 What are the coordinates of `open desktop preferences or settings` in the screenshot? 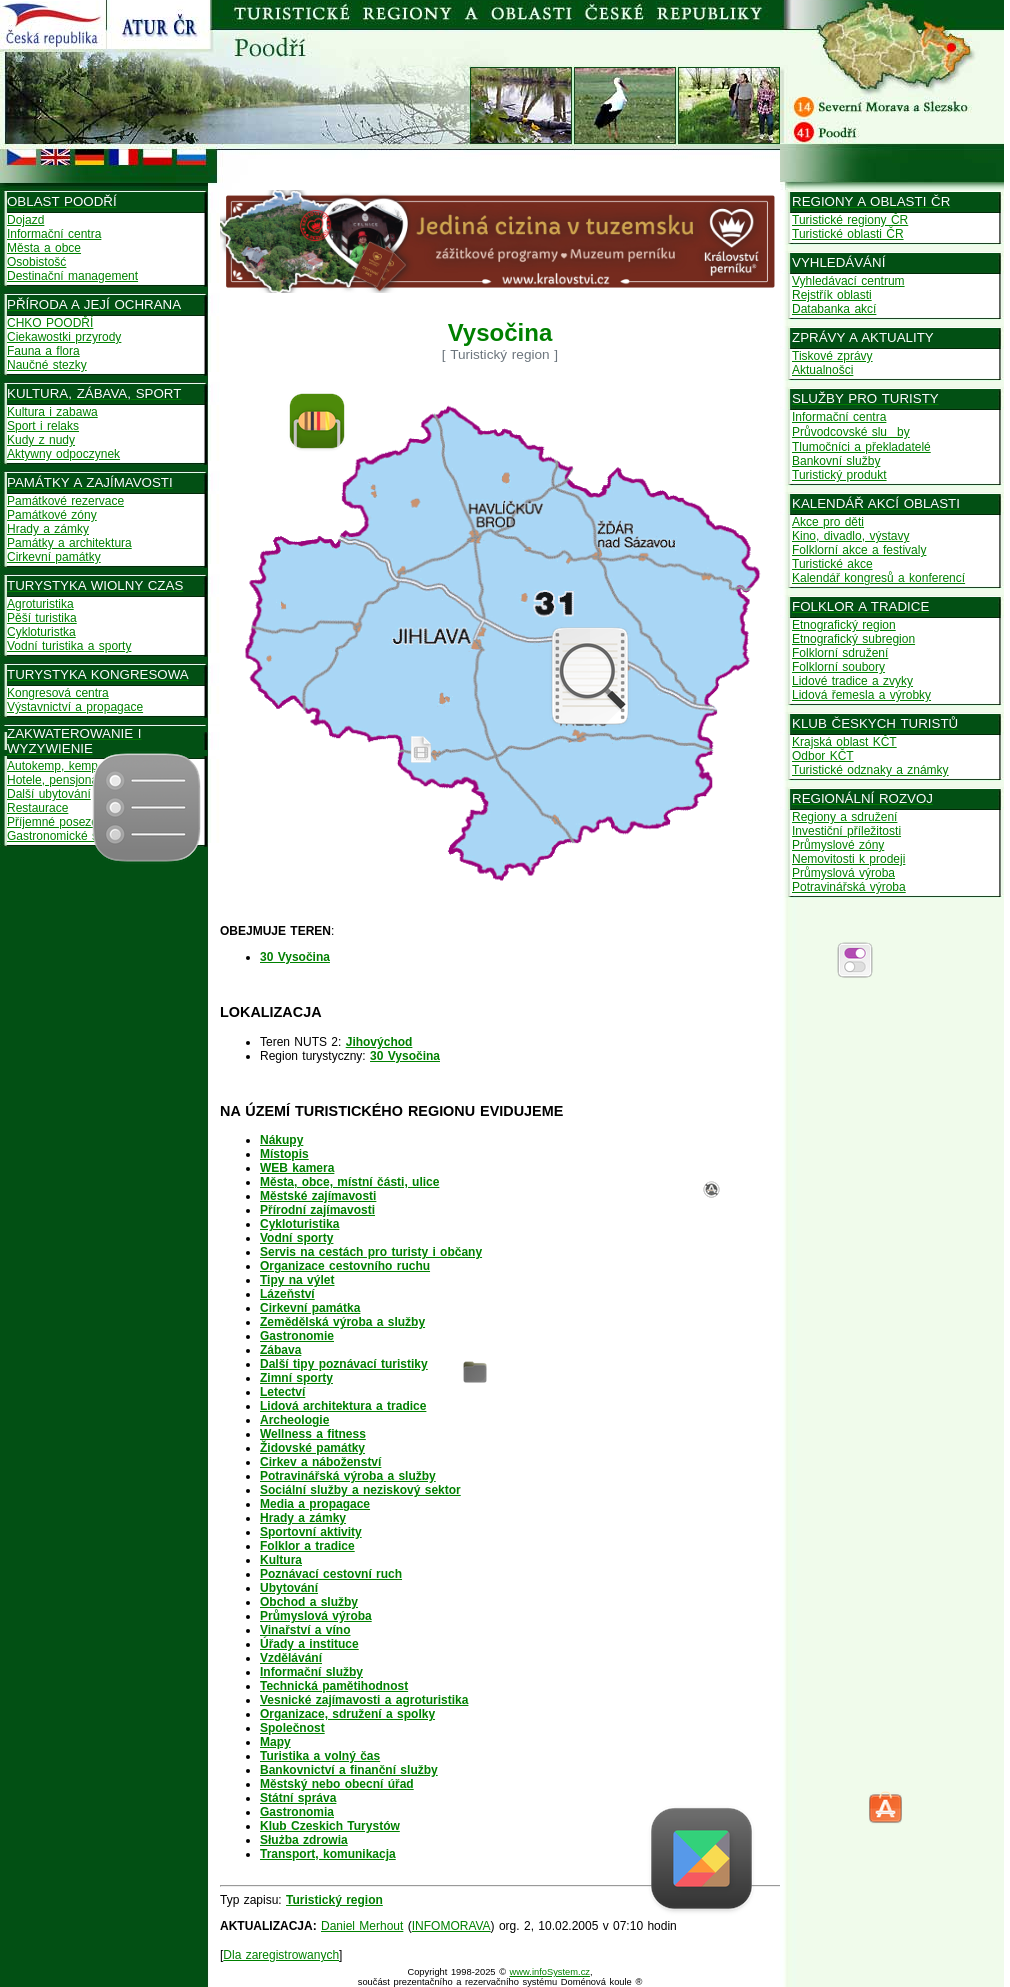 It's located at (855, 960).